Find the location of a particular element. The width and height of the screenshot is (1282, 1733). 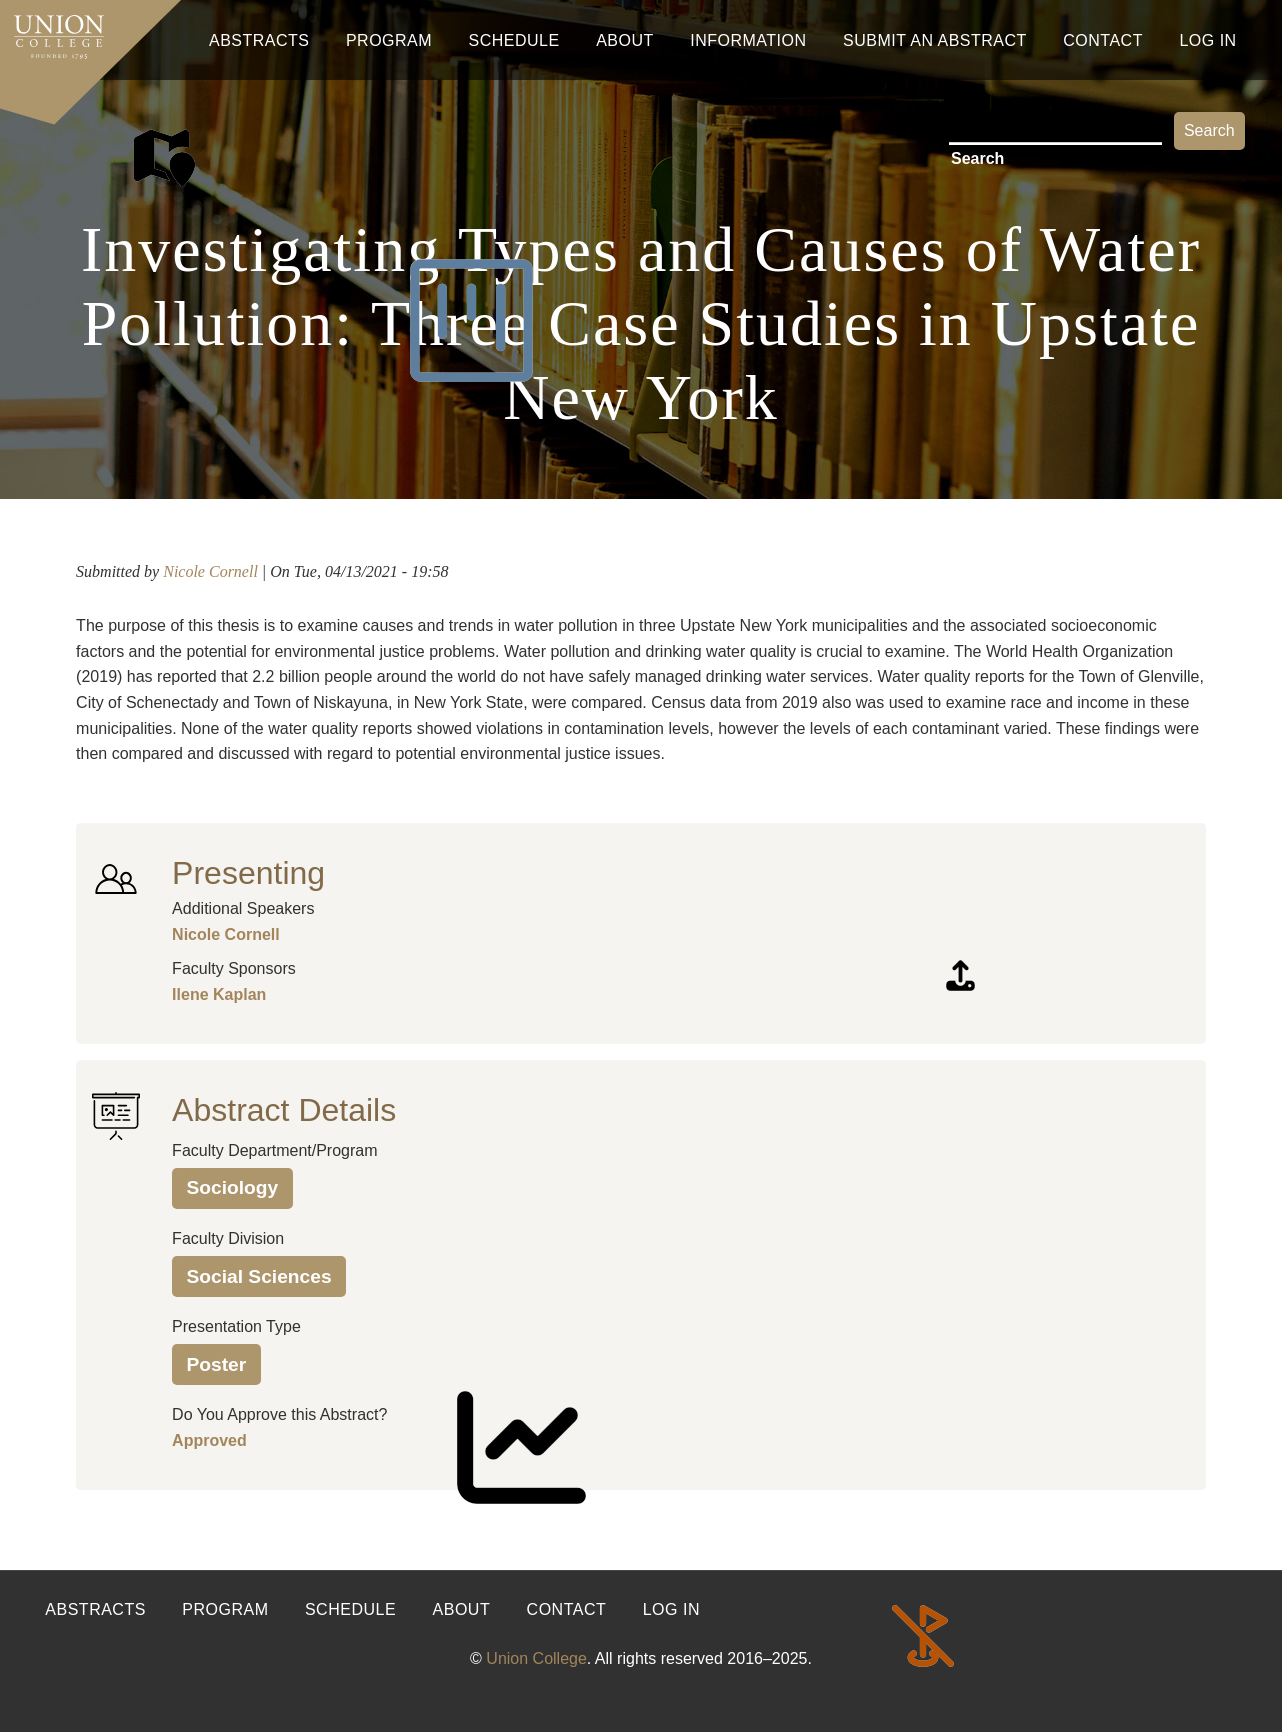

golf feature unavailable or disabled is located at coordinates (923, 1636).